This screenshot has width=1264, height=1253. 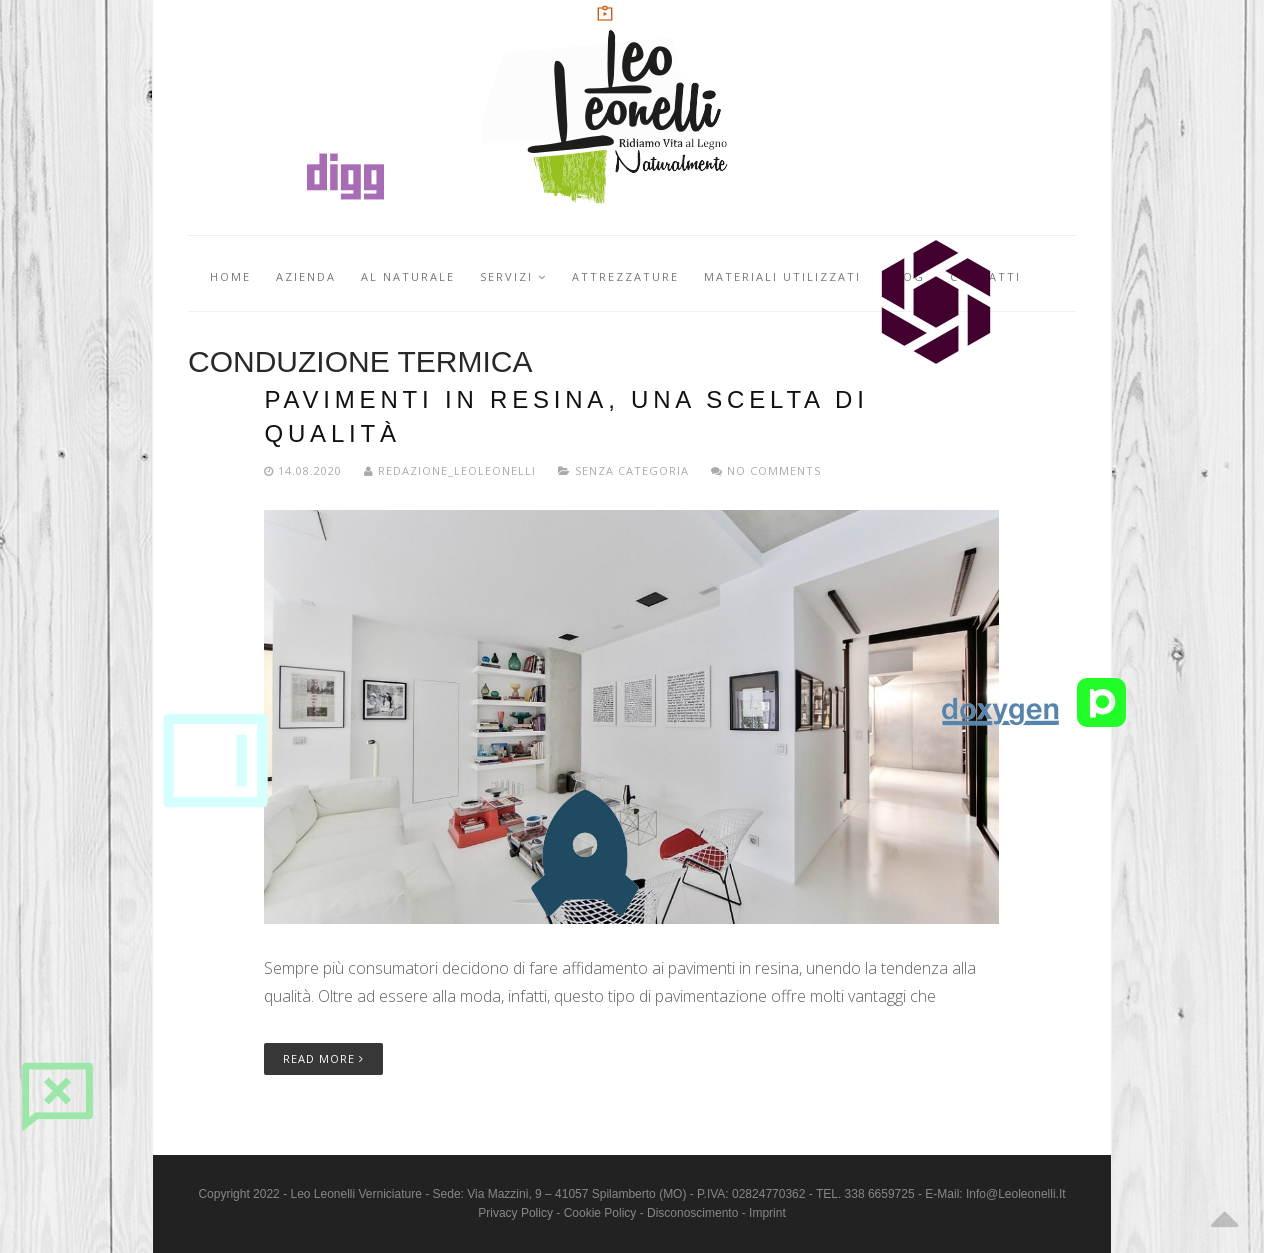 What do you see at coordinates (585, 851) in the screenshot?
I see `launch or deploy an application` at bounding box center [585, 851].